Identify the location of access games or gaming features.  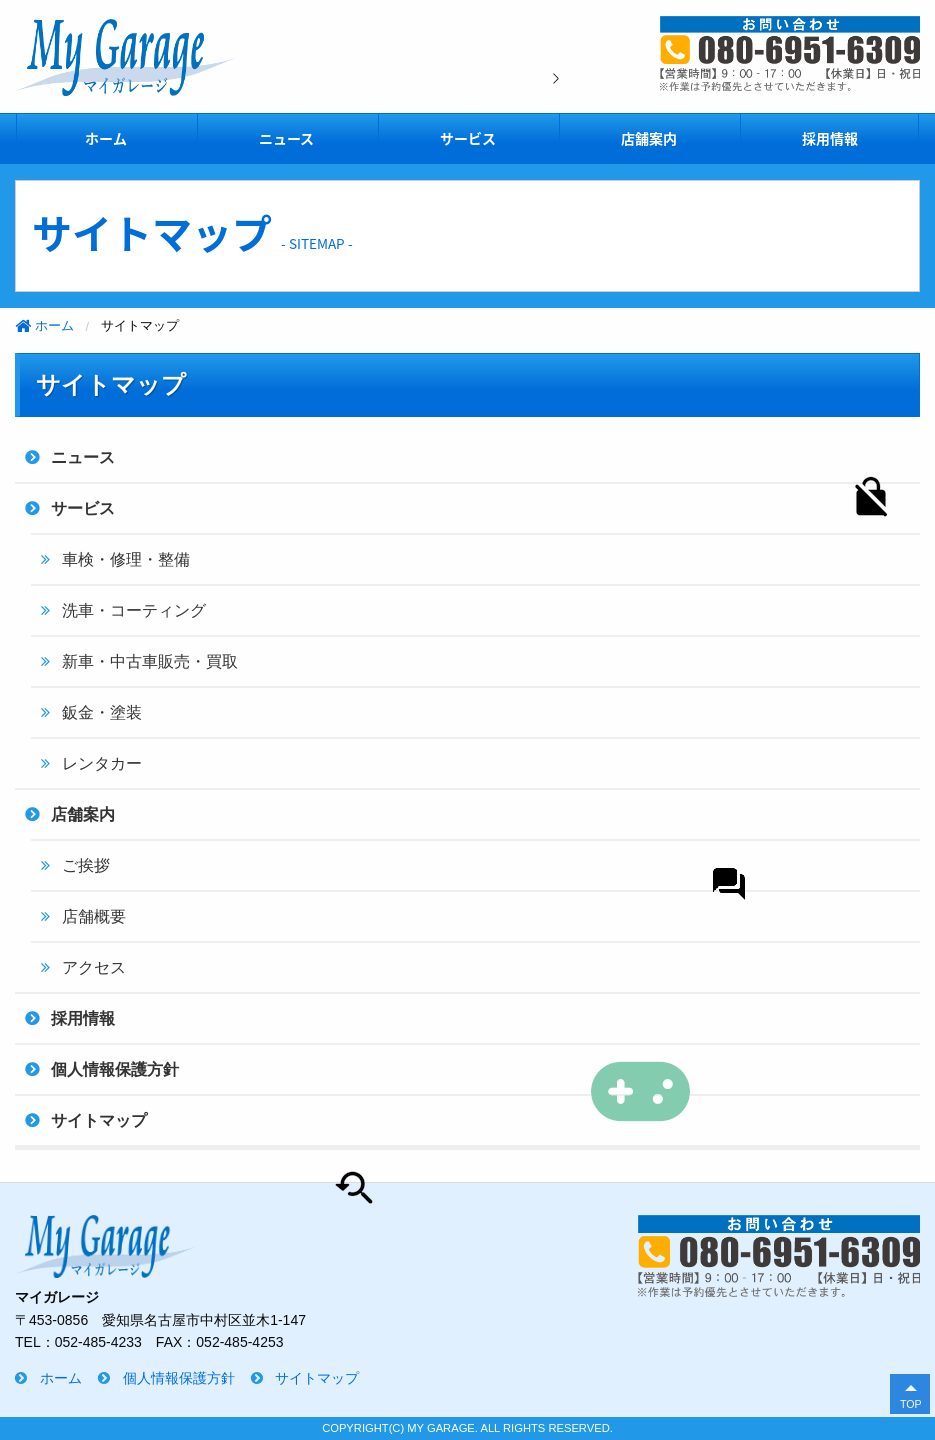
(640, 1091).